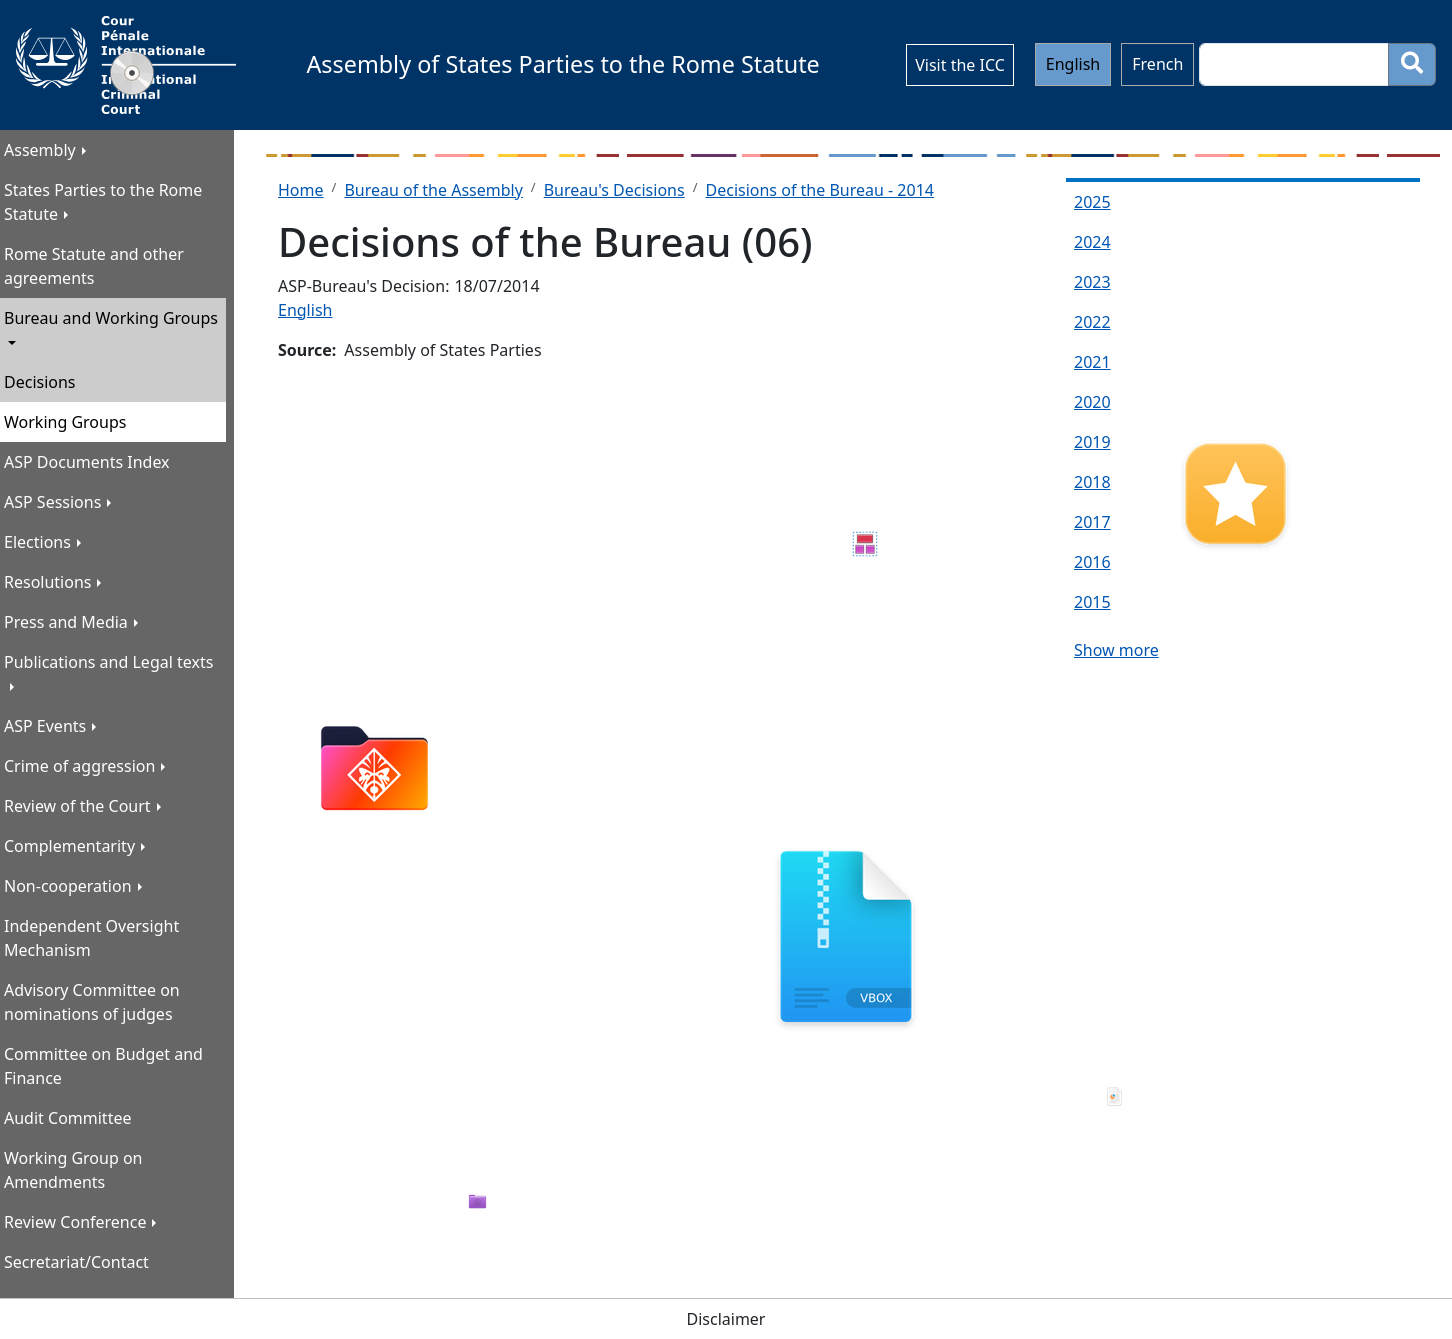  Describe the element at coordinates (865, 544) in the screenshot. I see `select all items in the current view` at that location.